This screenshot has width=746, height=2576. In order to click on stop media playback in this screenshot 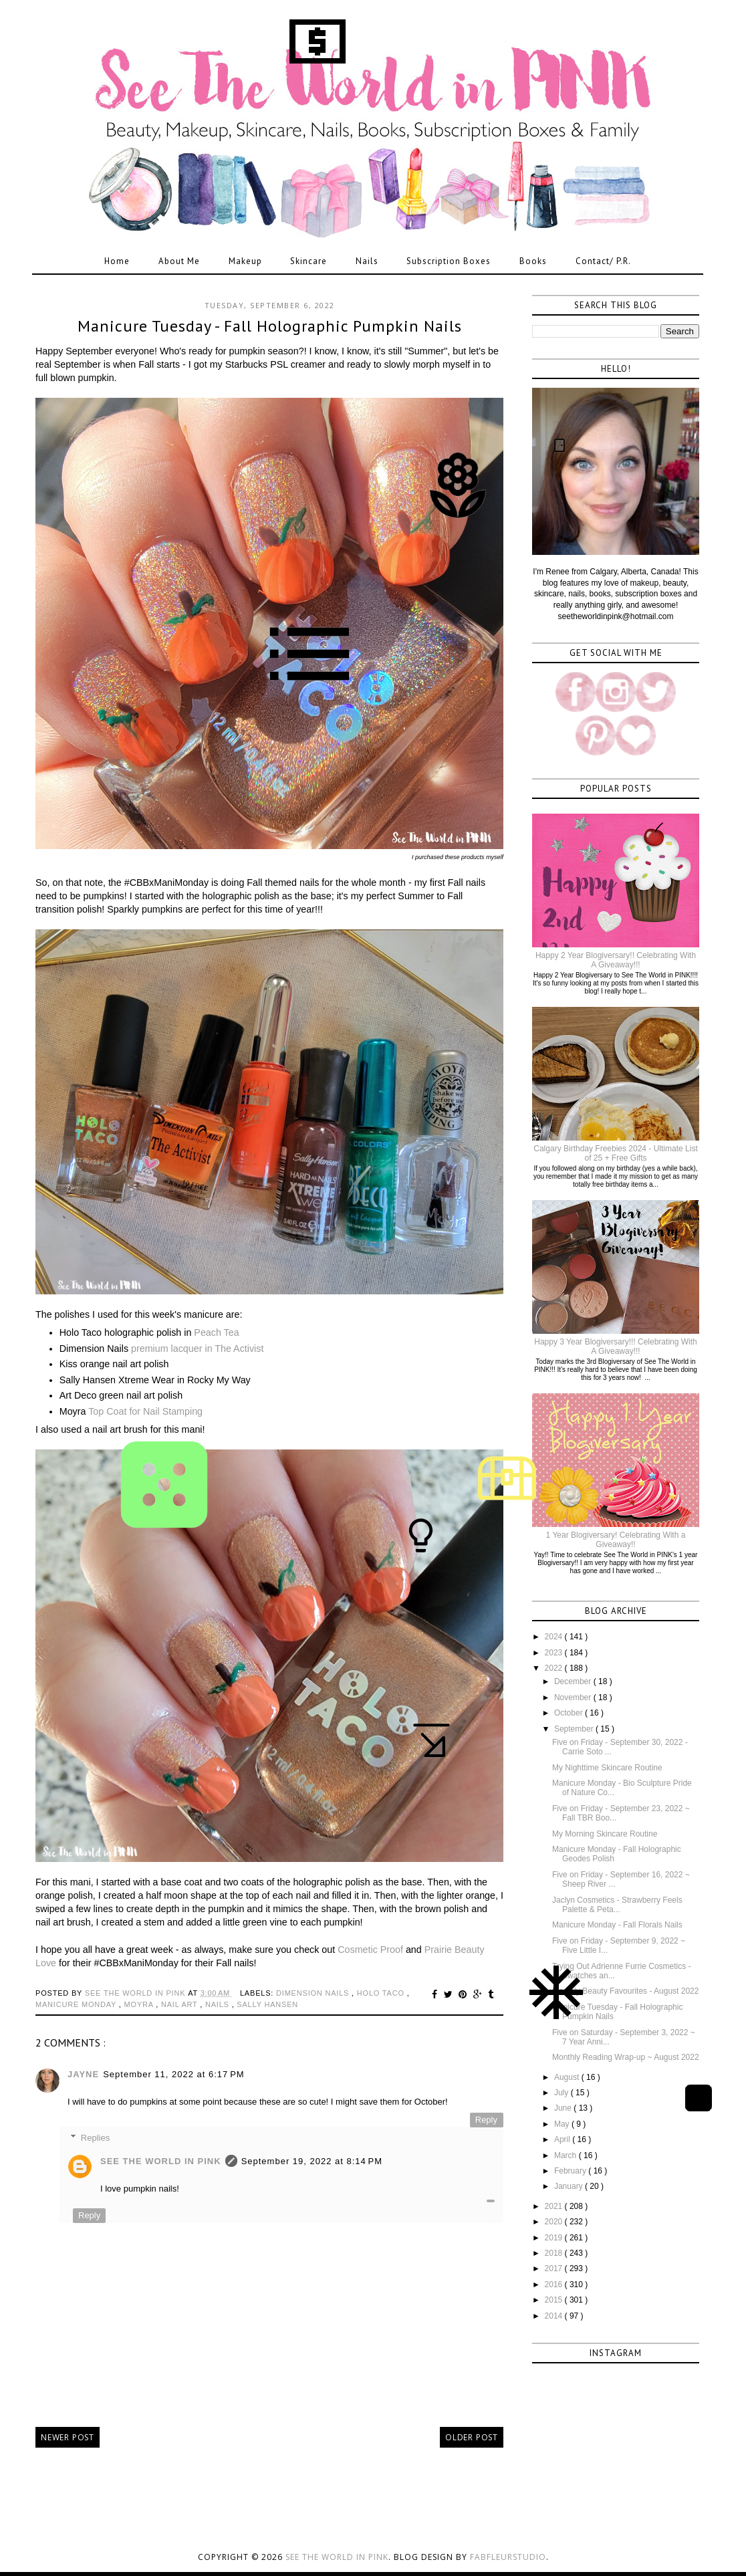, I will do `click(699, 2098)`.